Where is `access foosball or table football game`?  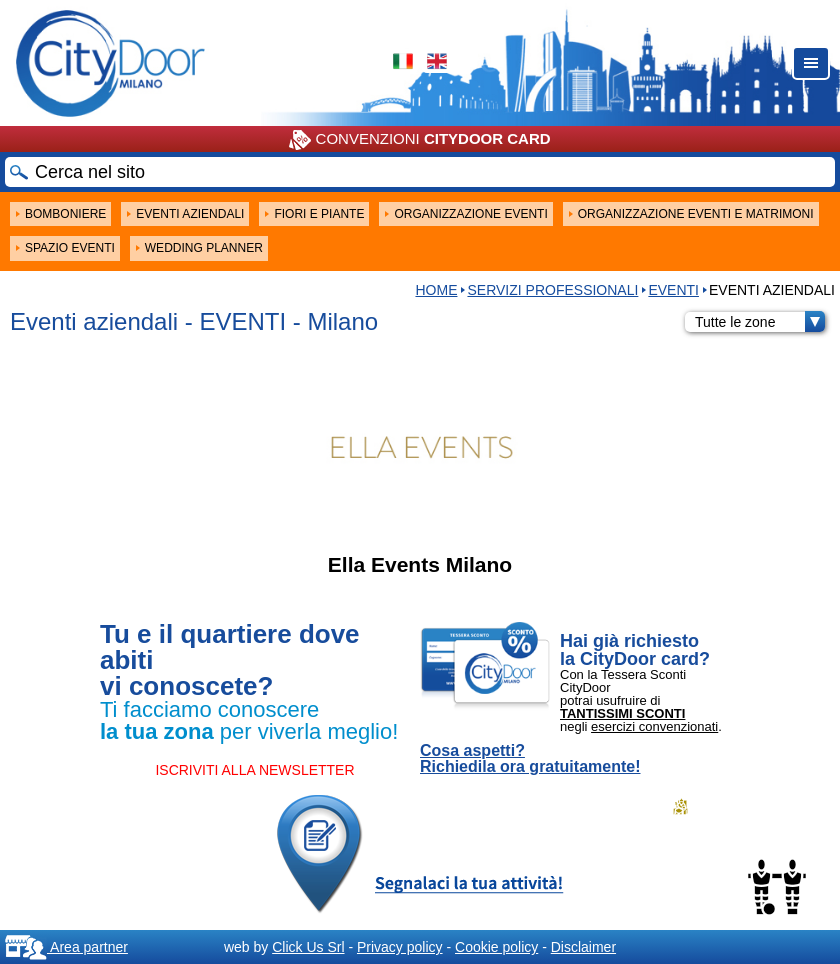 access foosball or table football game is located at coordinates (777, 887).